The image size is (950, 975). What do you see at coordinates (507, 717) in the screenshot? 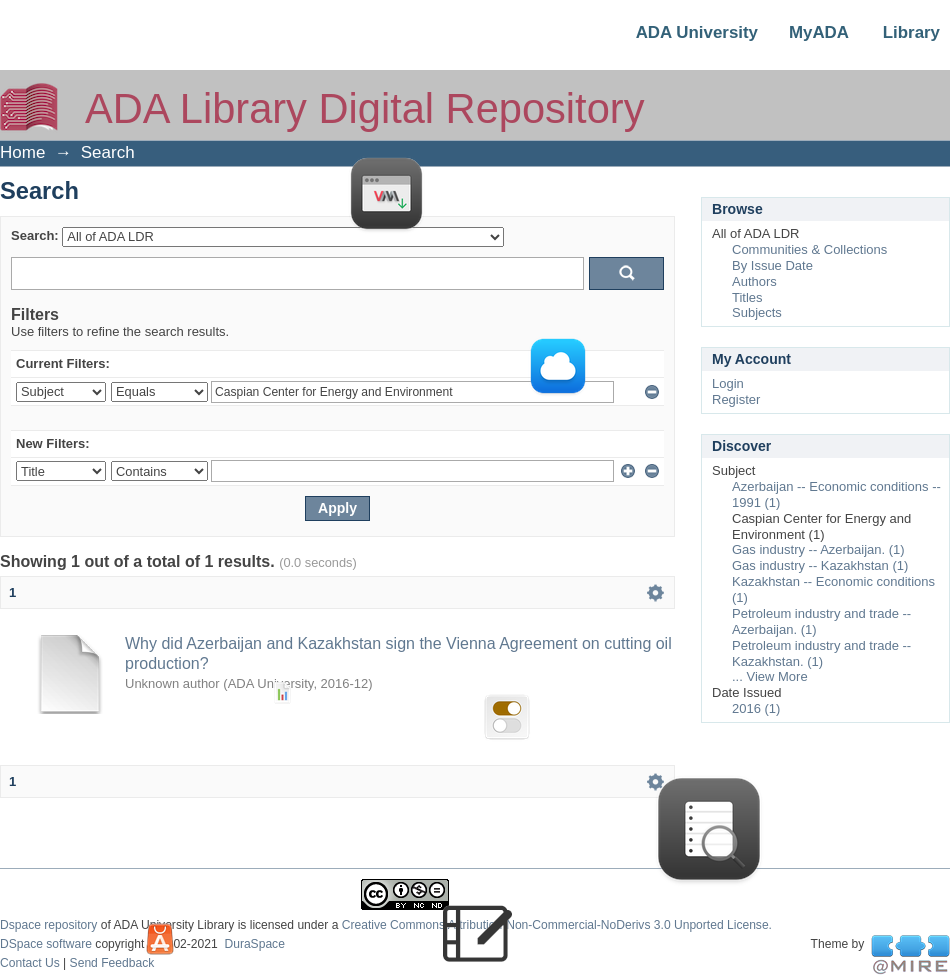
I see `open gnome tweaks to customize desktop settings` at bounding box center [507, 717].